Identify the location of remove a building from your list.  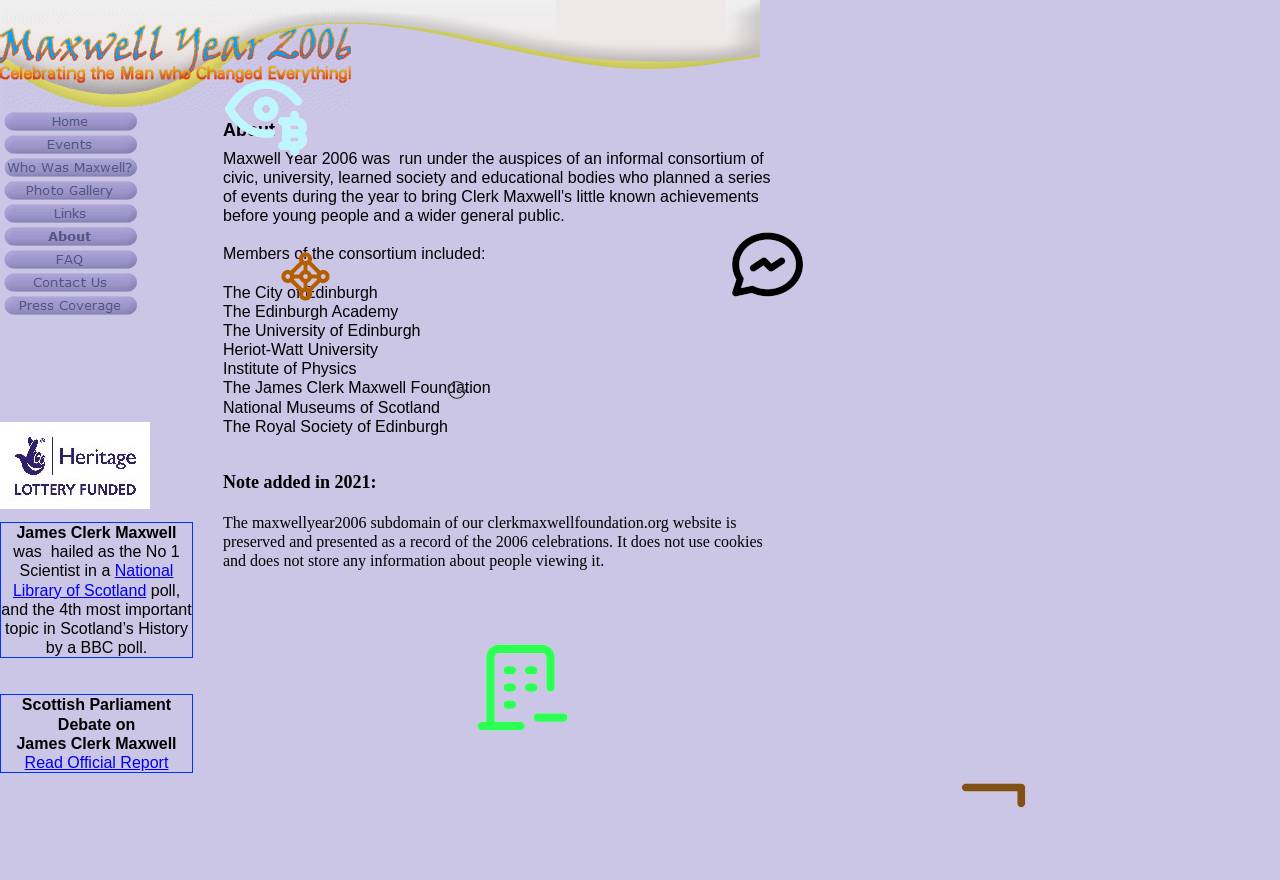
(520, 687).